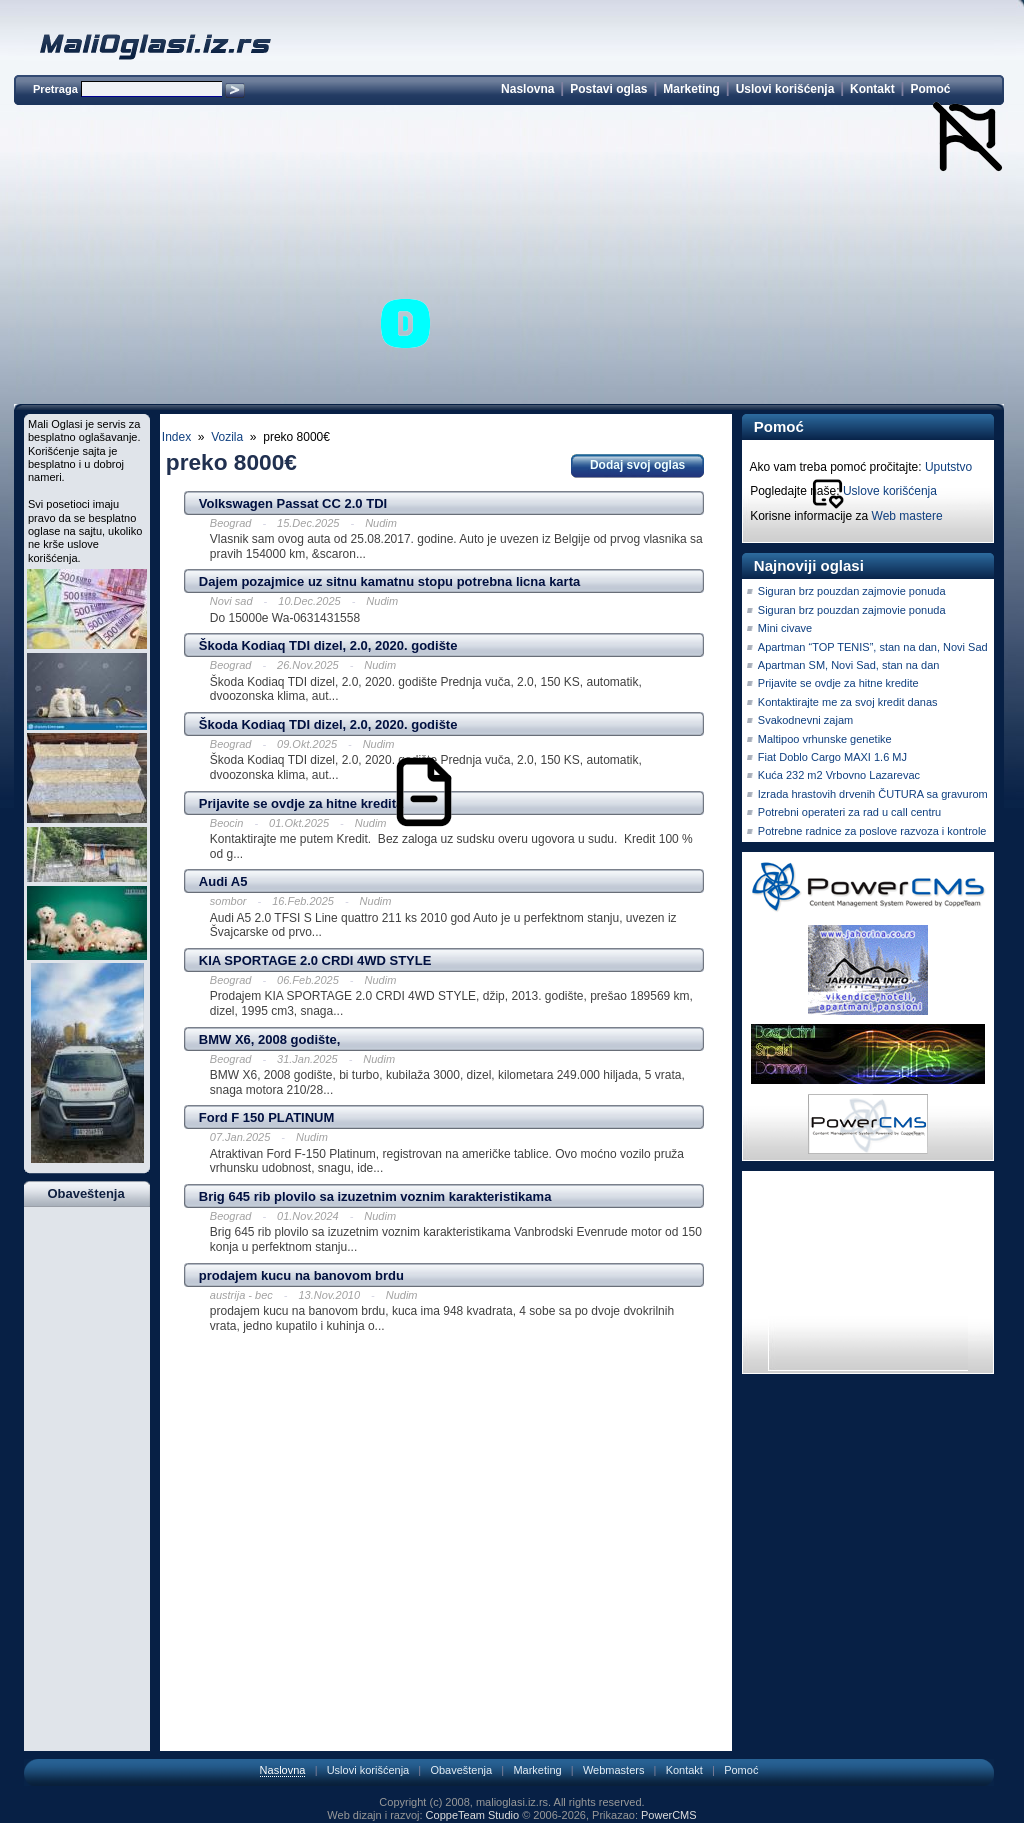 The height and width of the screenshot is (1823, 1024). I want to click on add tablet to favorites, so click(827, 492).